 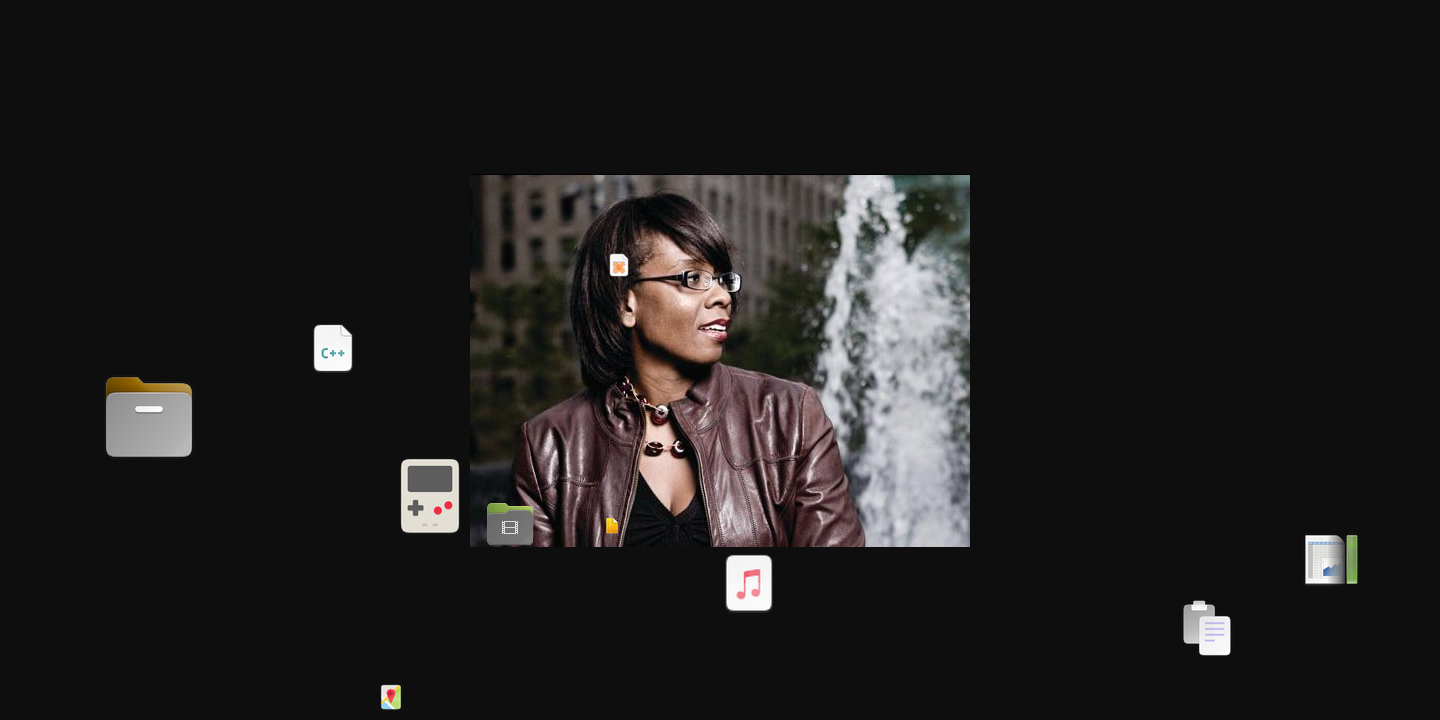 What do you see at coordinates (1330, 559) in the screenshot?
I see `spreadsheet template file type` at bounding box center [1330, 559].